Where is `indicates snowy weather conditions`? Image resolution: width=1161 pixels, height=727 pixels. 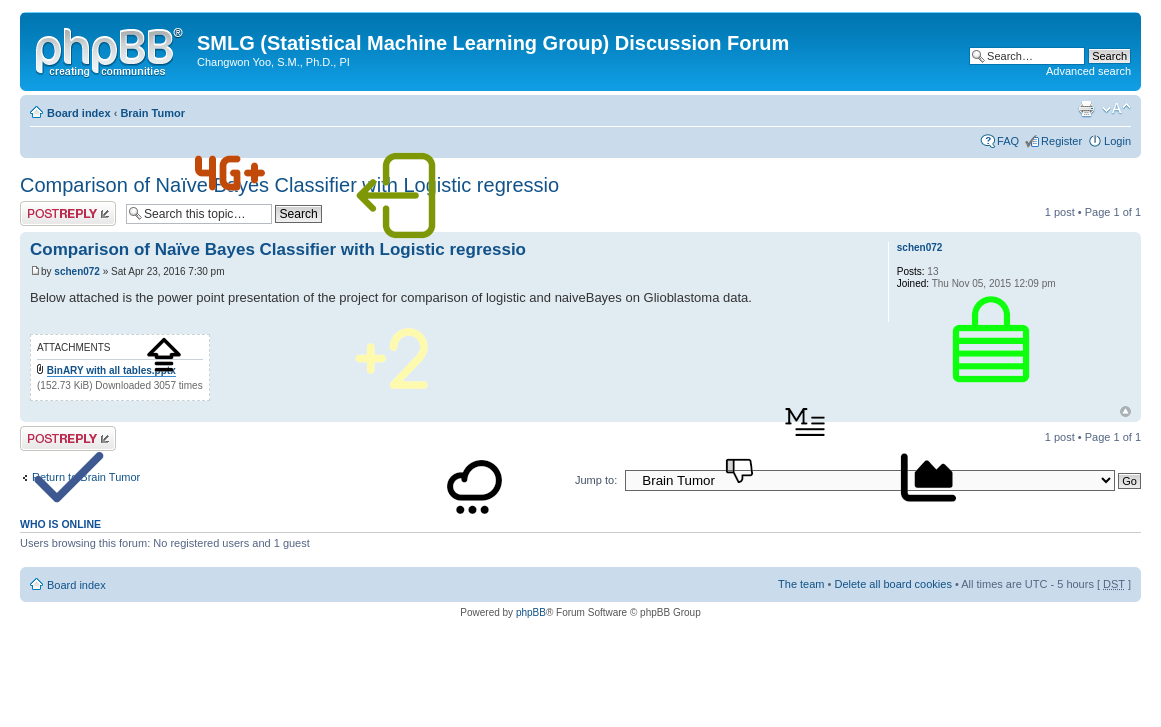
indicates snowy weather conditions is located at coordinates (474, 489).